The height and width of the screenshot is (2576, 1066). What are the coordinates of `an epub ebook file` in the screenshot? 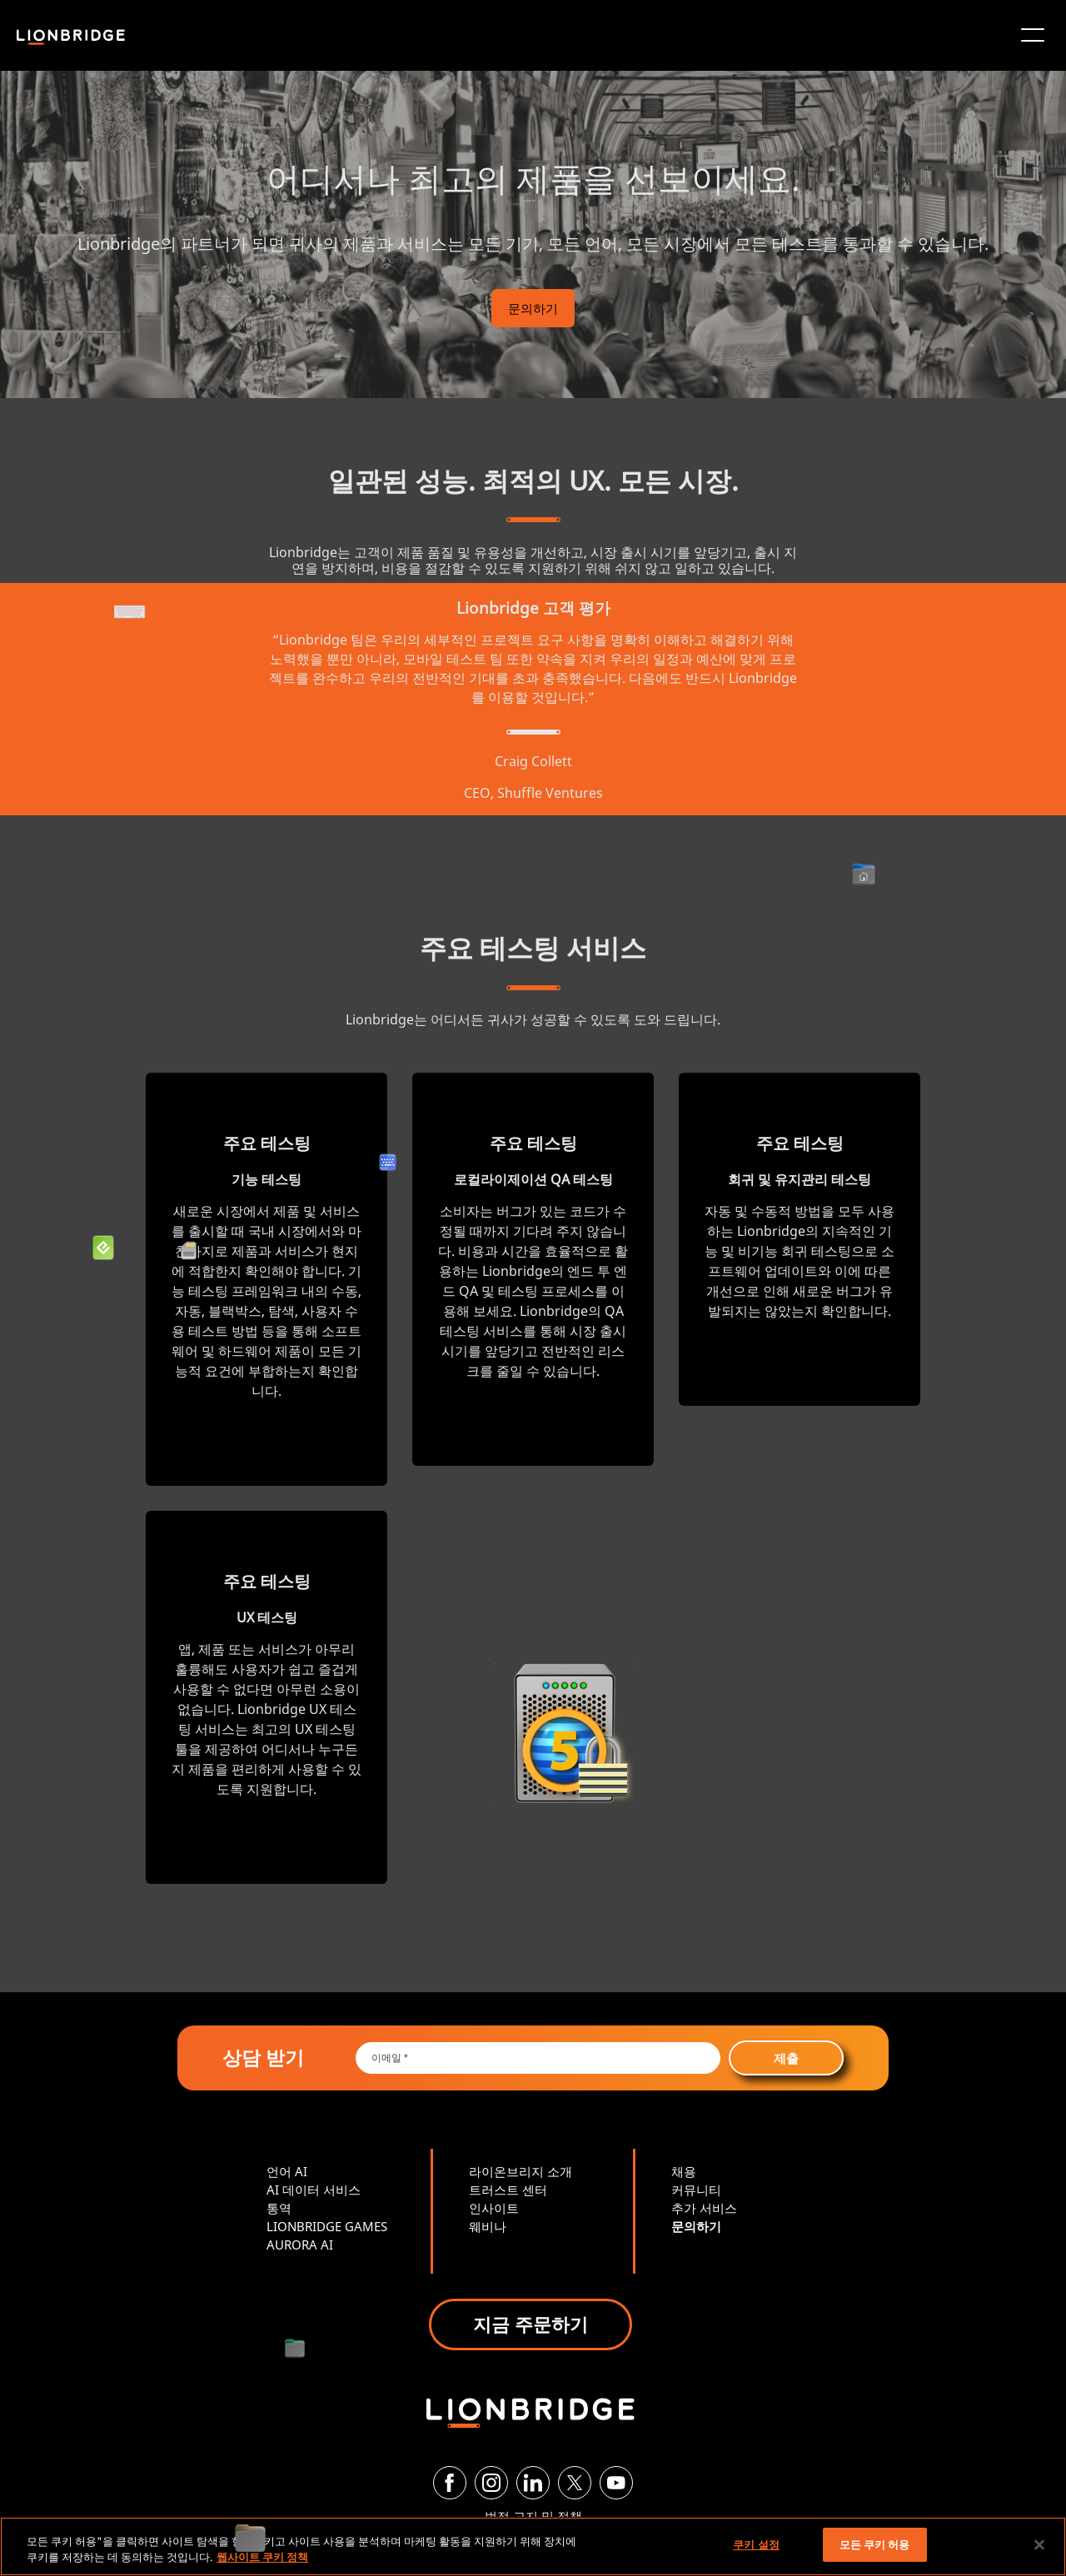 It's located at (103, 1248).